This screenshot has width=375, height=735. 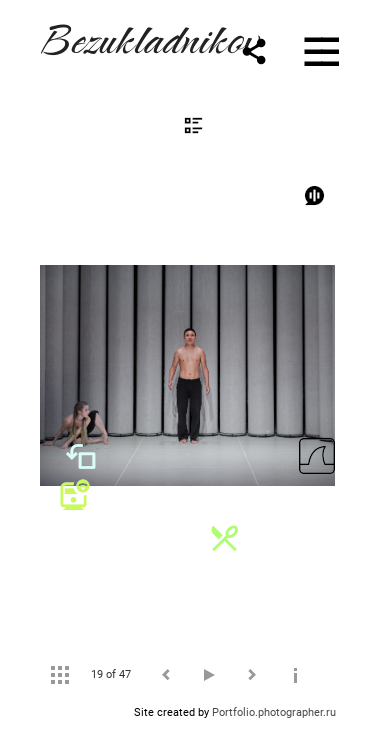 What do you see at coordinates (73, 495) in the screenshot?
I see `connect to onboard train wifi` at bounding box center [73, 495].